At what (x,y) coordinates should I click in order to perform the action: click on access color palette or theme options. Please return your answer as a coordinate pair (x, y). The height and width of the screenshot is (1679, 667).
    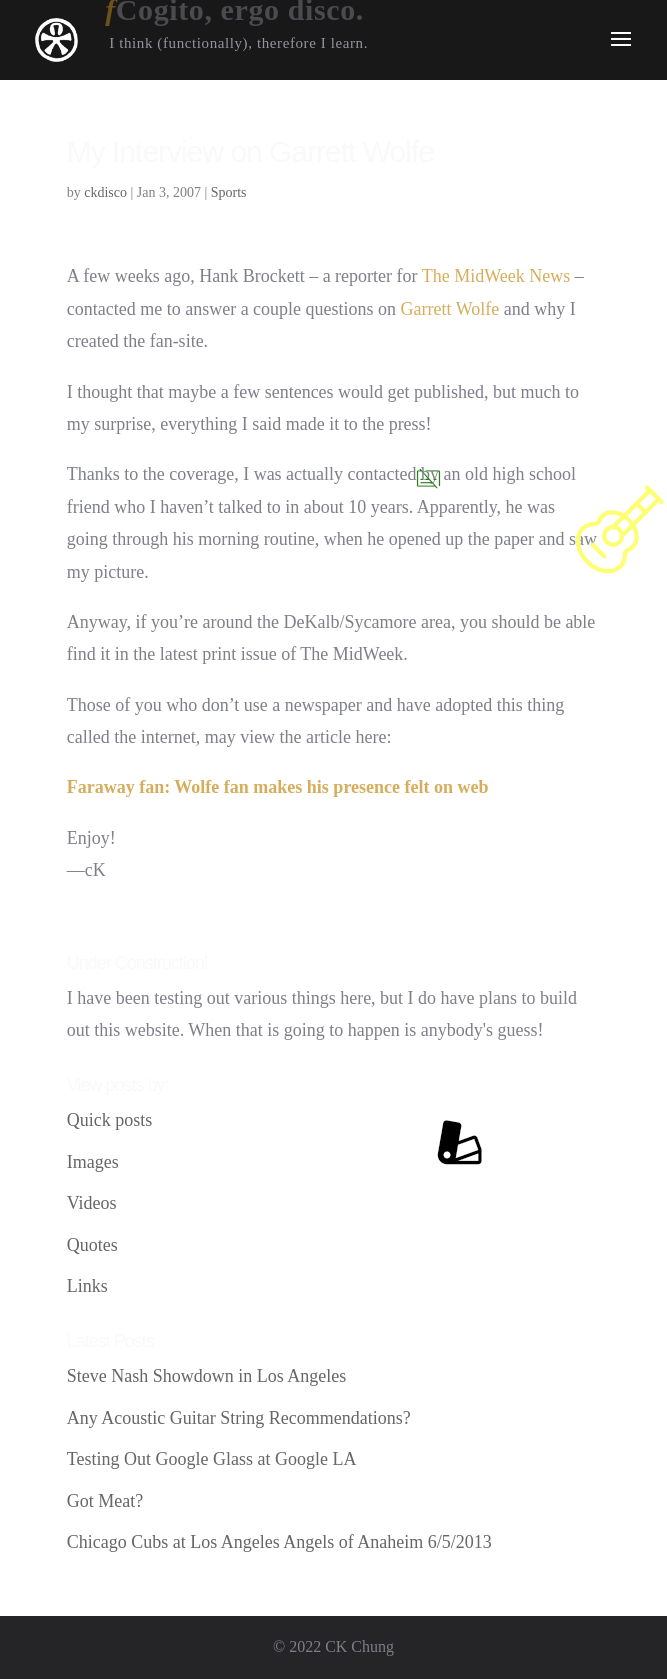
    Looking at the image, I should click on (458, 1144).